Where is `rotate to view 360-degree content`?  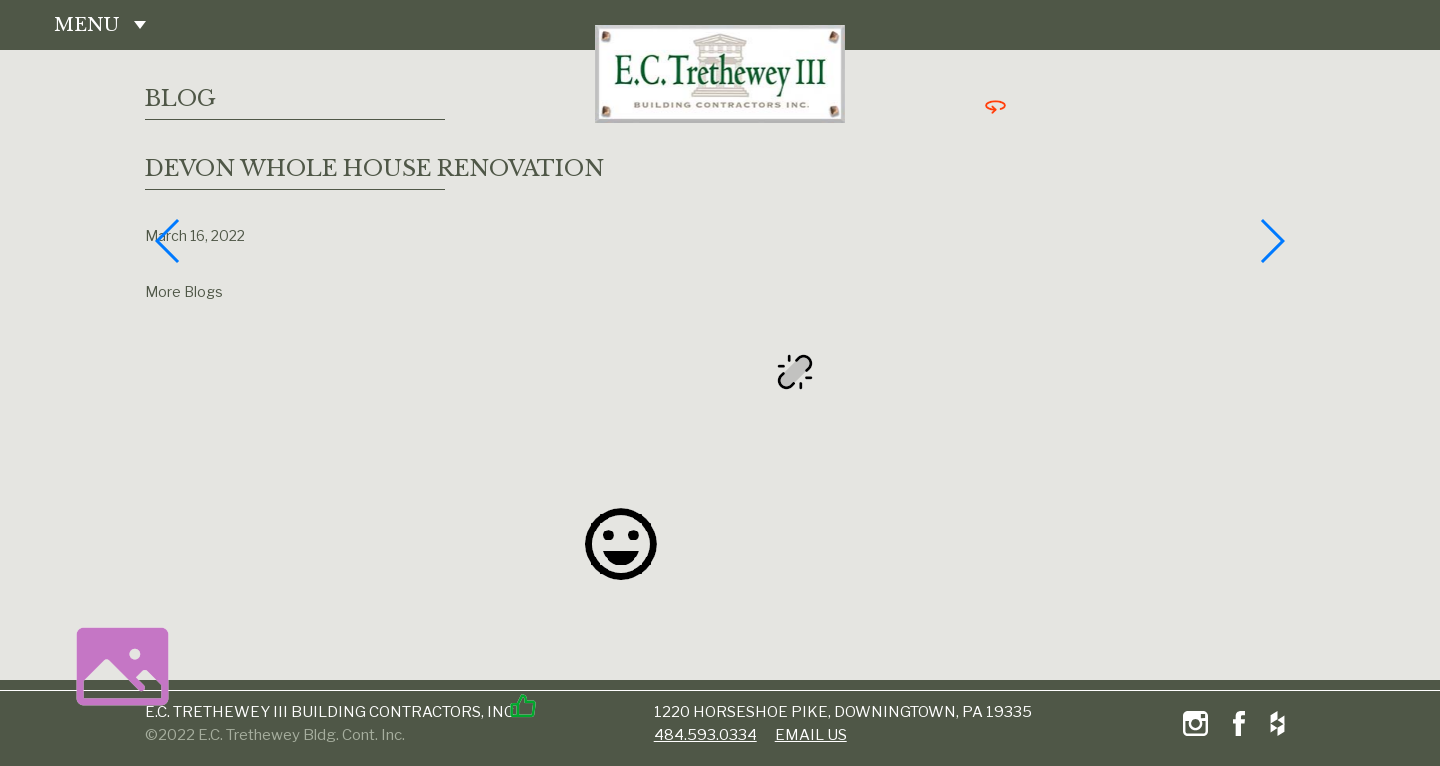
rotate to view 360-degree content is located at coordinates (995, 105).